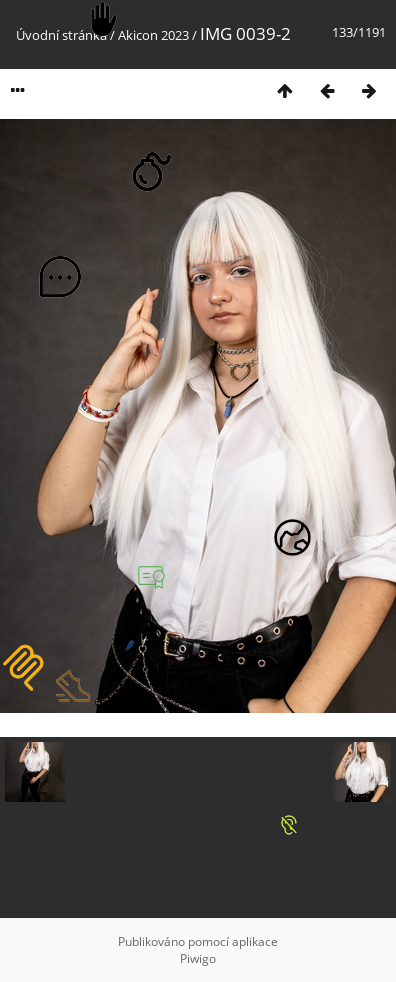 This screenshot has height=982, width=396. Describe the element at coordinates (72, 687) in the screenshot. I see `track your running or walking activity` at that location.